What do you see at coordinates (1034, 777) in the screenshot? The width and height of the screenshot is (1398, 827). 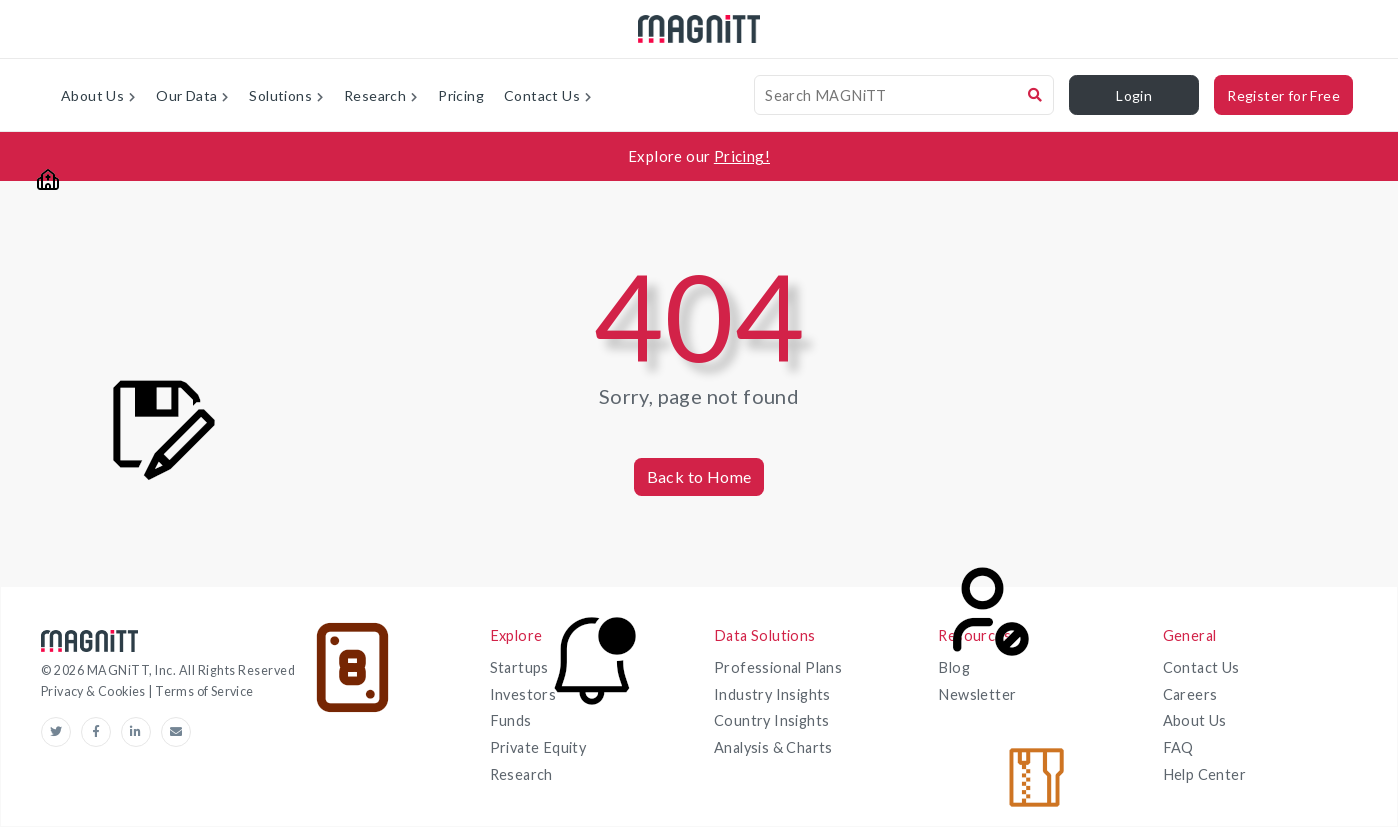 I see `indicates a compressed or zipped file` at bounding box center [1034, 777].